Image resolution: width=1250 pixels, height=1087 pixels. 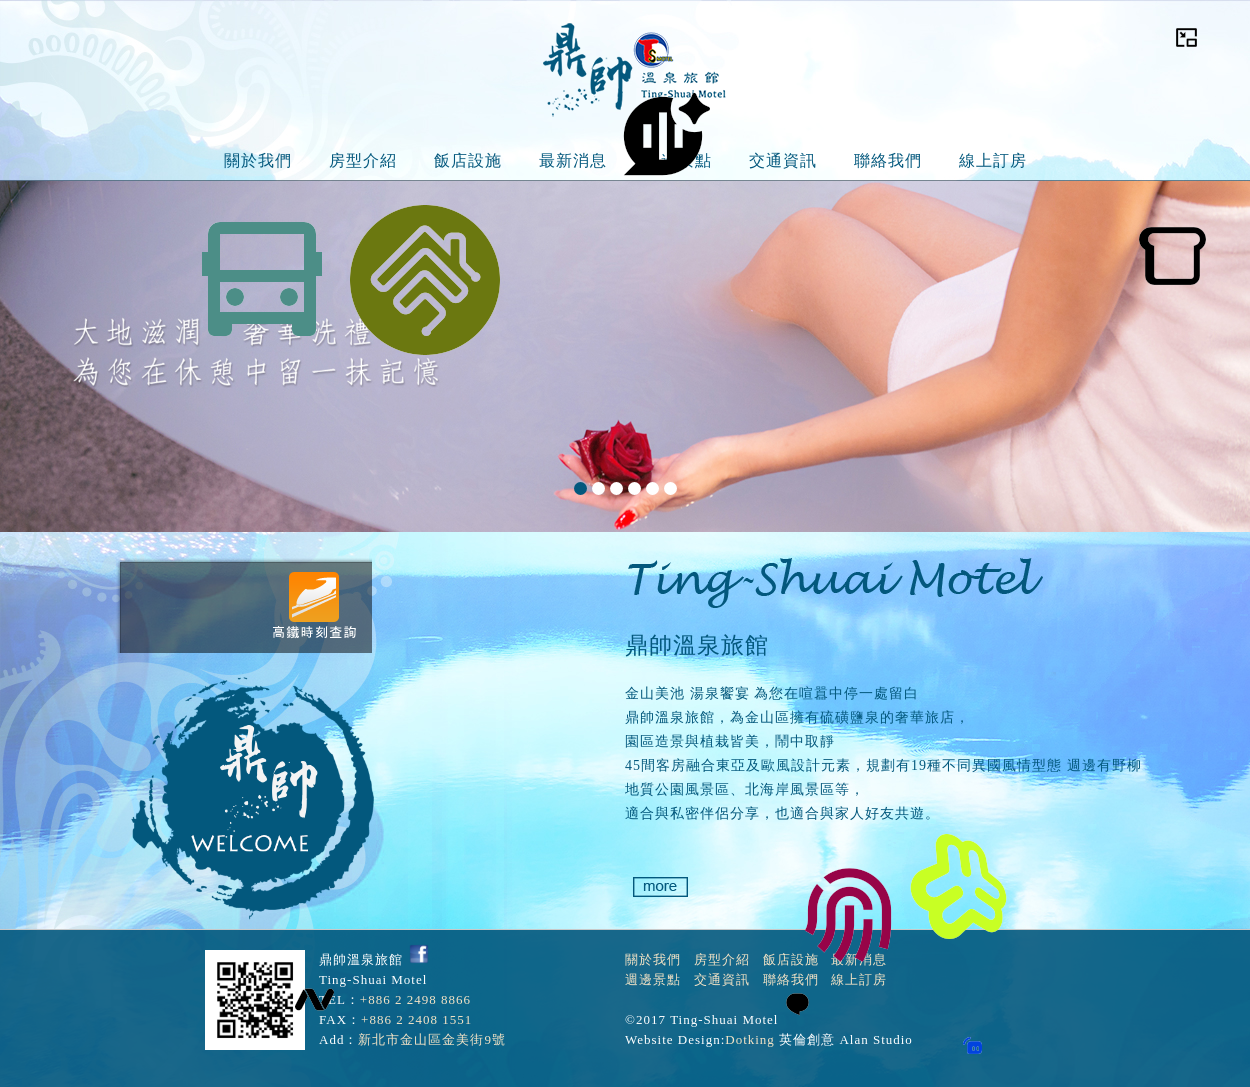 I want to click on open streamlabs streaming software, so click(x=972, y=1045).